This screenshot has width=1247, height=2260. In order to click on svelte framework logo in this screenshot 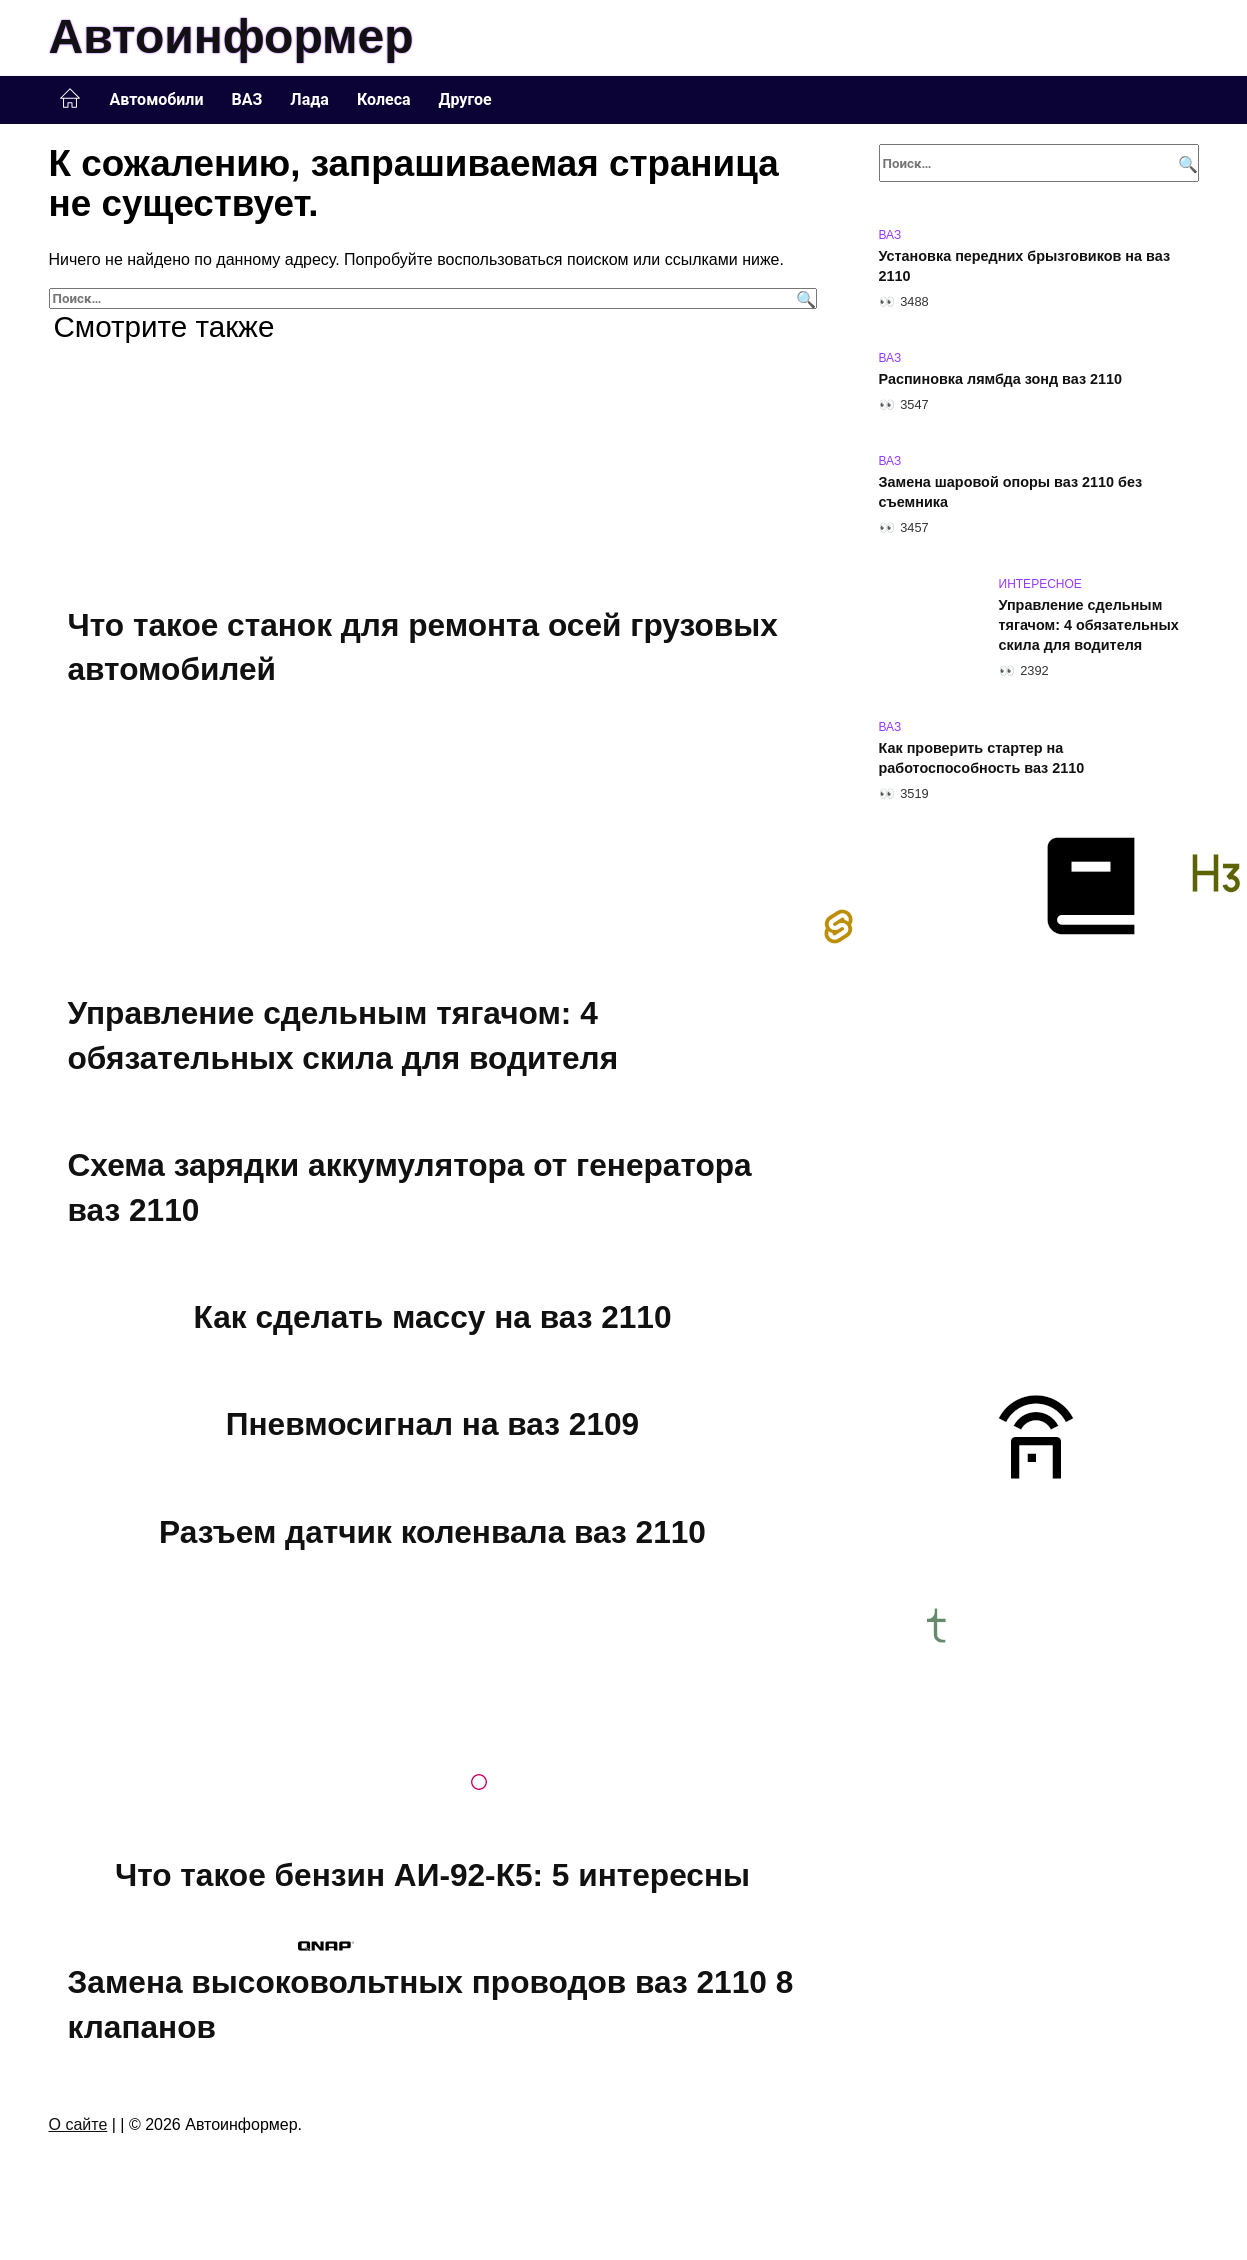, I will do `click(838, 926)`.